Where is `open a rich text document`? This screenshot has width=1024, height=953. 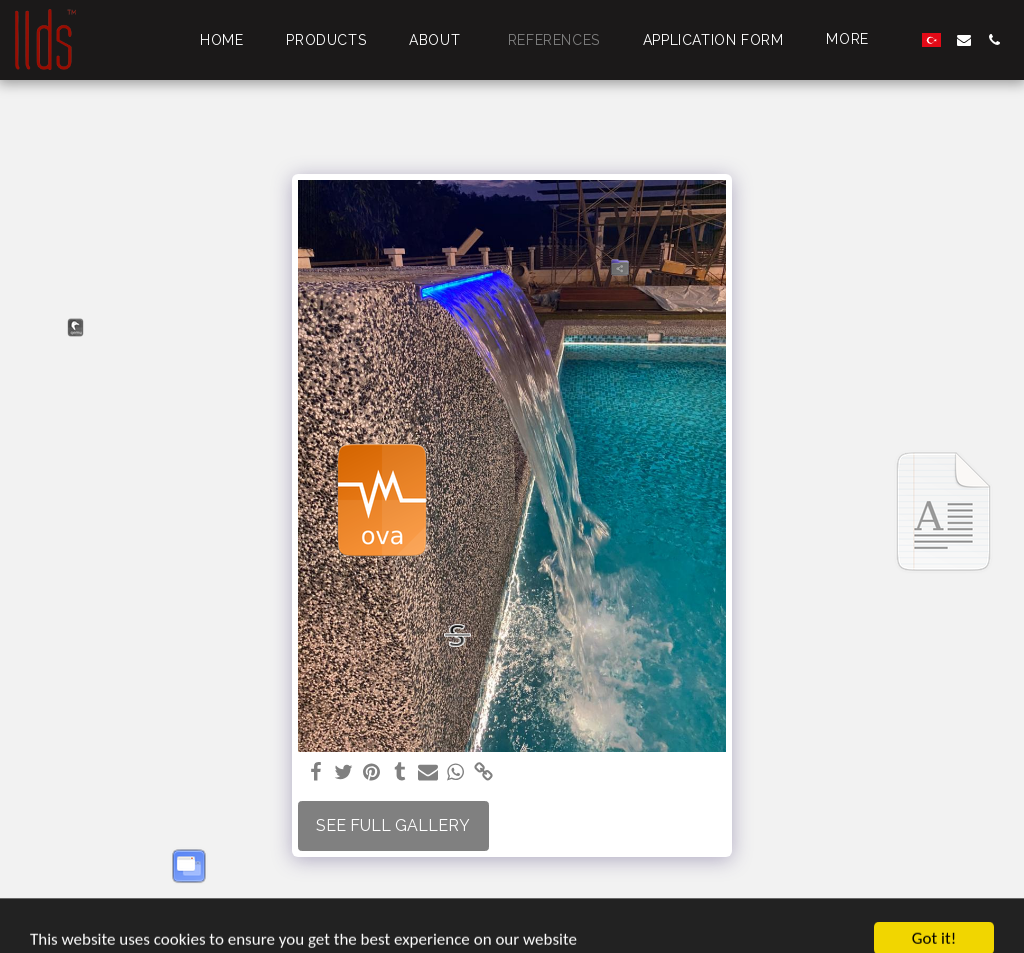
open a rich text document is located at coordinates (943, 511).